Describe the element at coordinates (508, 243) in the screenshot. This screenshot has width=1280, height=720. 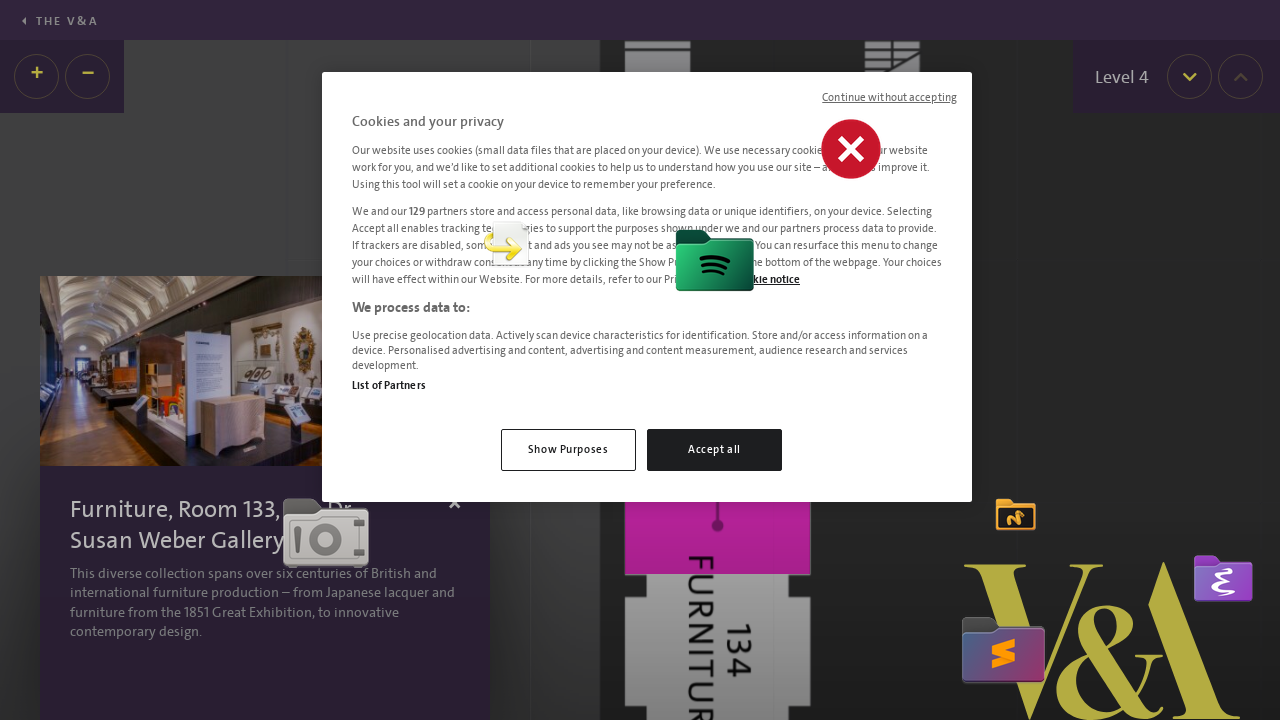
I see `revert document to previous version` at that location.